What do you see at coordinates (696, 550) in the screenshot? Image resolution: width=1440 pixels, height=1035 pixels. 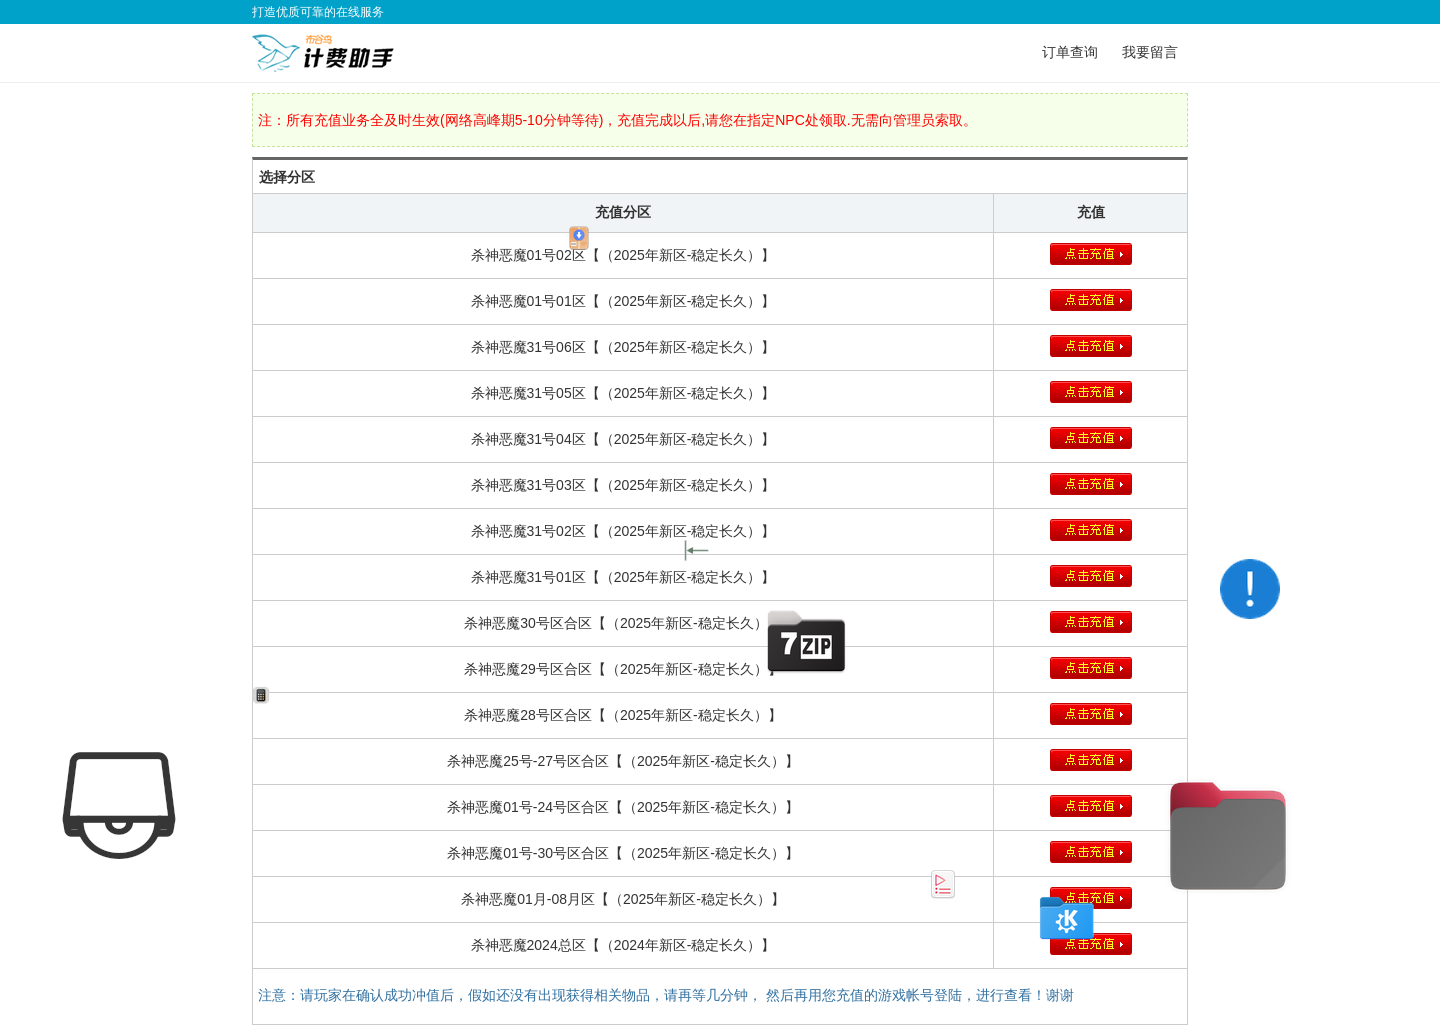 I see `go to the first item in a list or sequence` at bounding box center [696, 550].